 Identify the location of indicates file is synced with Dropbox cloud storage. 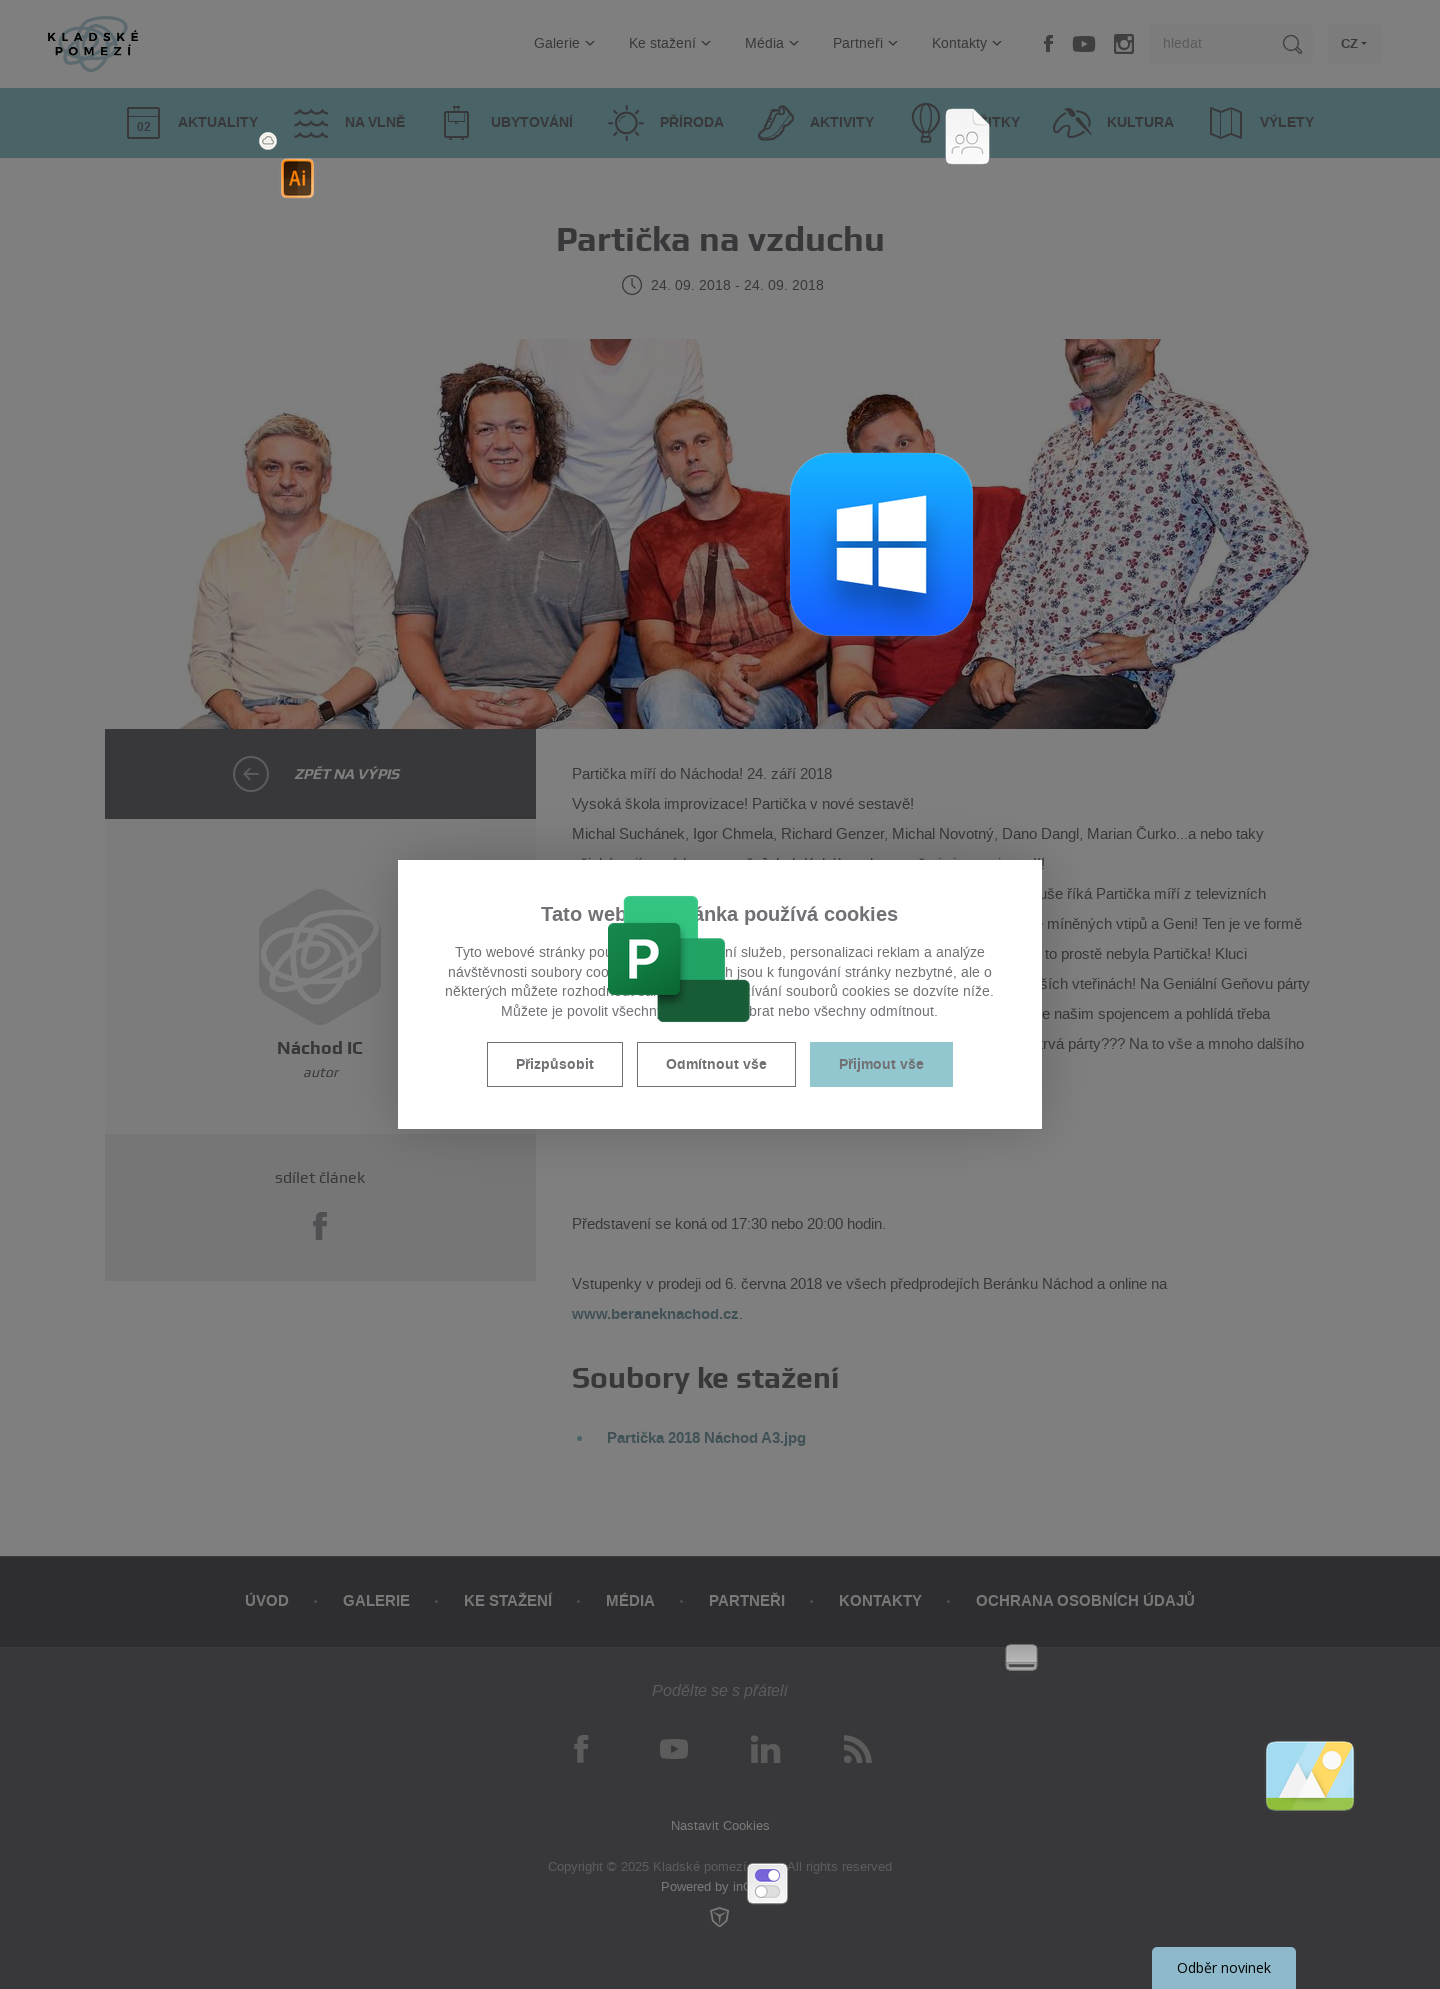
(268, 141).